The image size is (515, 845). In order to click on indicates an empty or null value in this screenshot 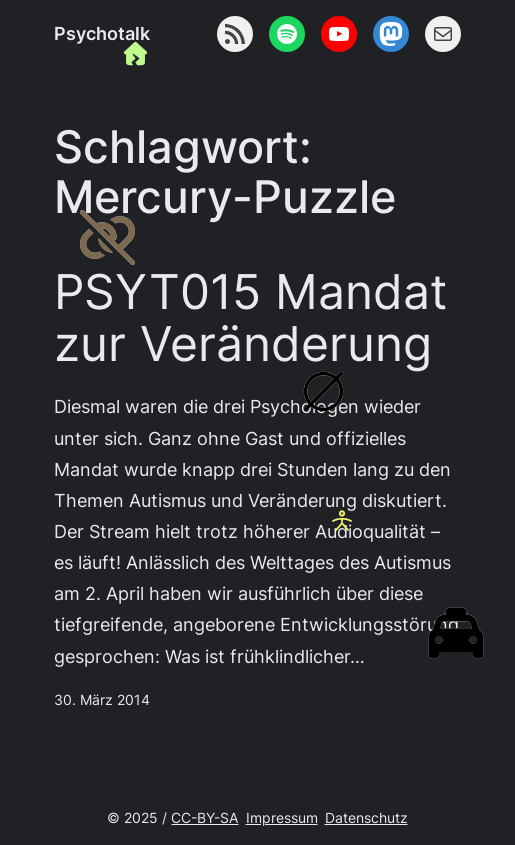, I will do `click(323, 391)`.